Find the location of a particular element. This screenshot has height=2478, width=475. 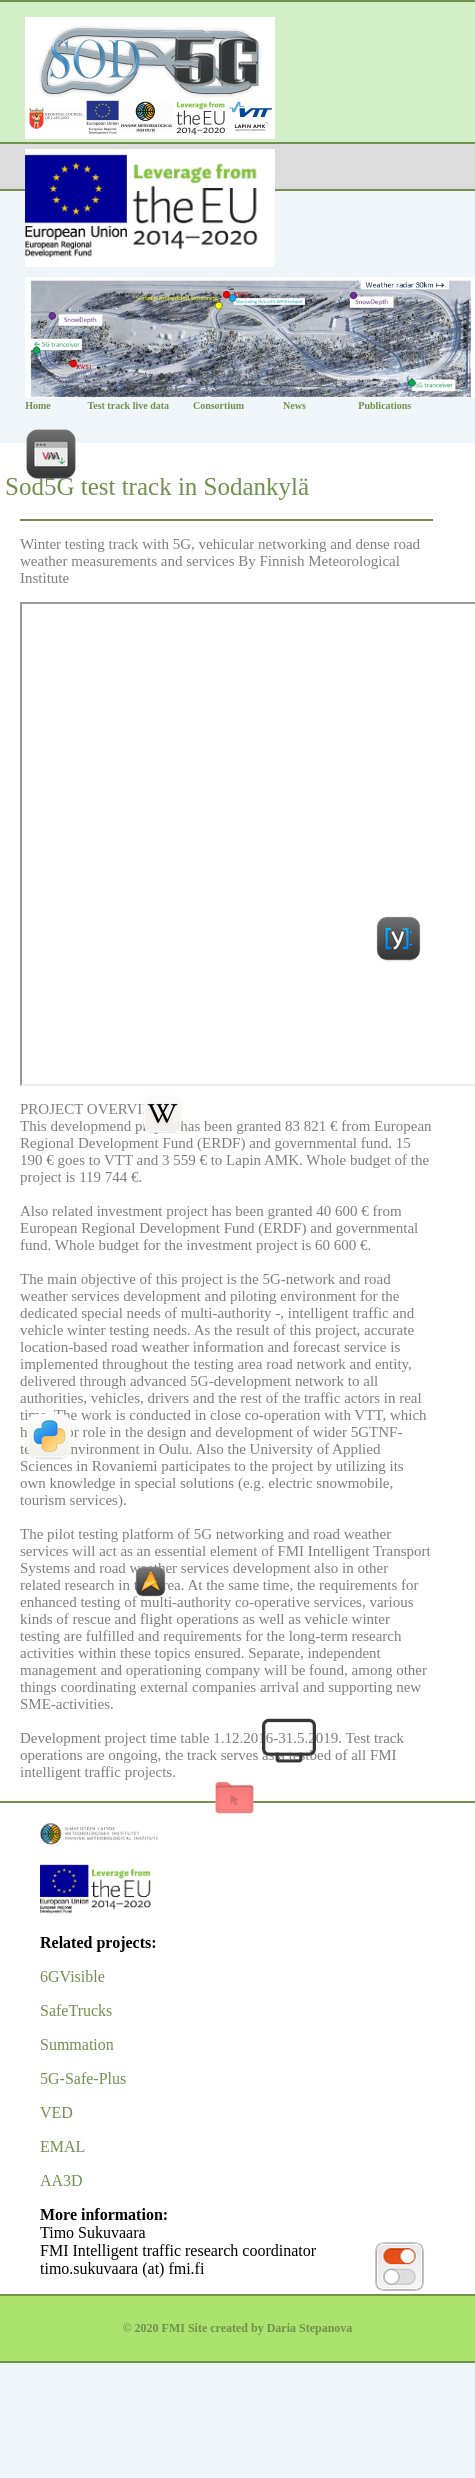

configure virtual machine installation settings is located at coordinates (51, 454).